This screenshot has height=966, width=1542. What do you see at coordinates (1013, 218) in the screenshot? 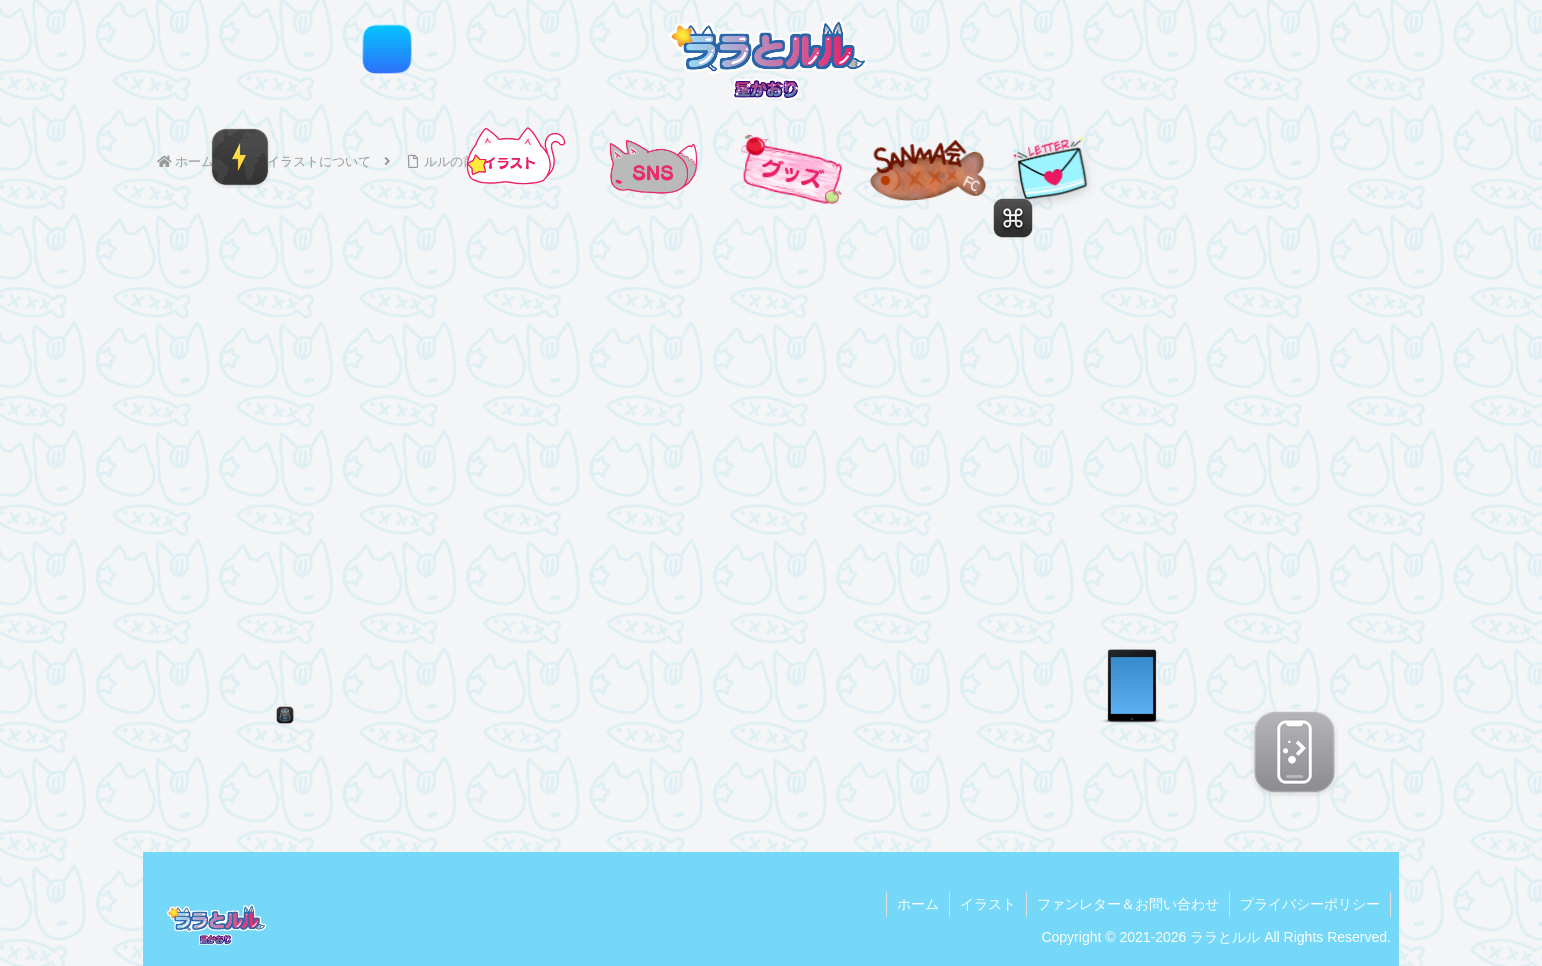
I see `open keyboard settings and preferences` at bounding box center [1013, 218].